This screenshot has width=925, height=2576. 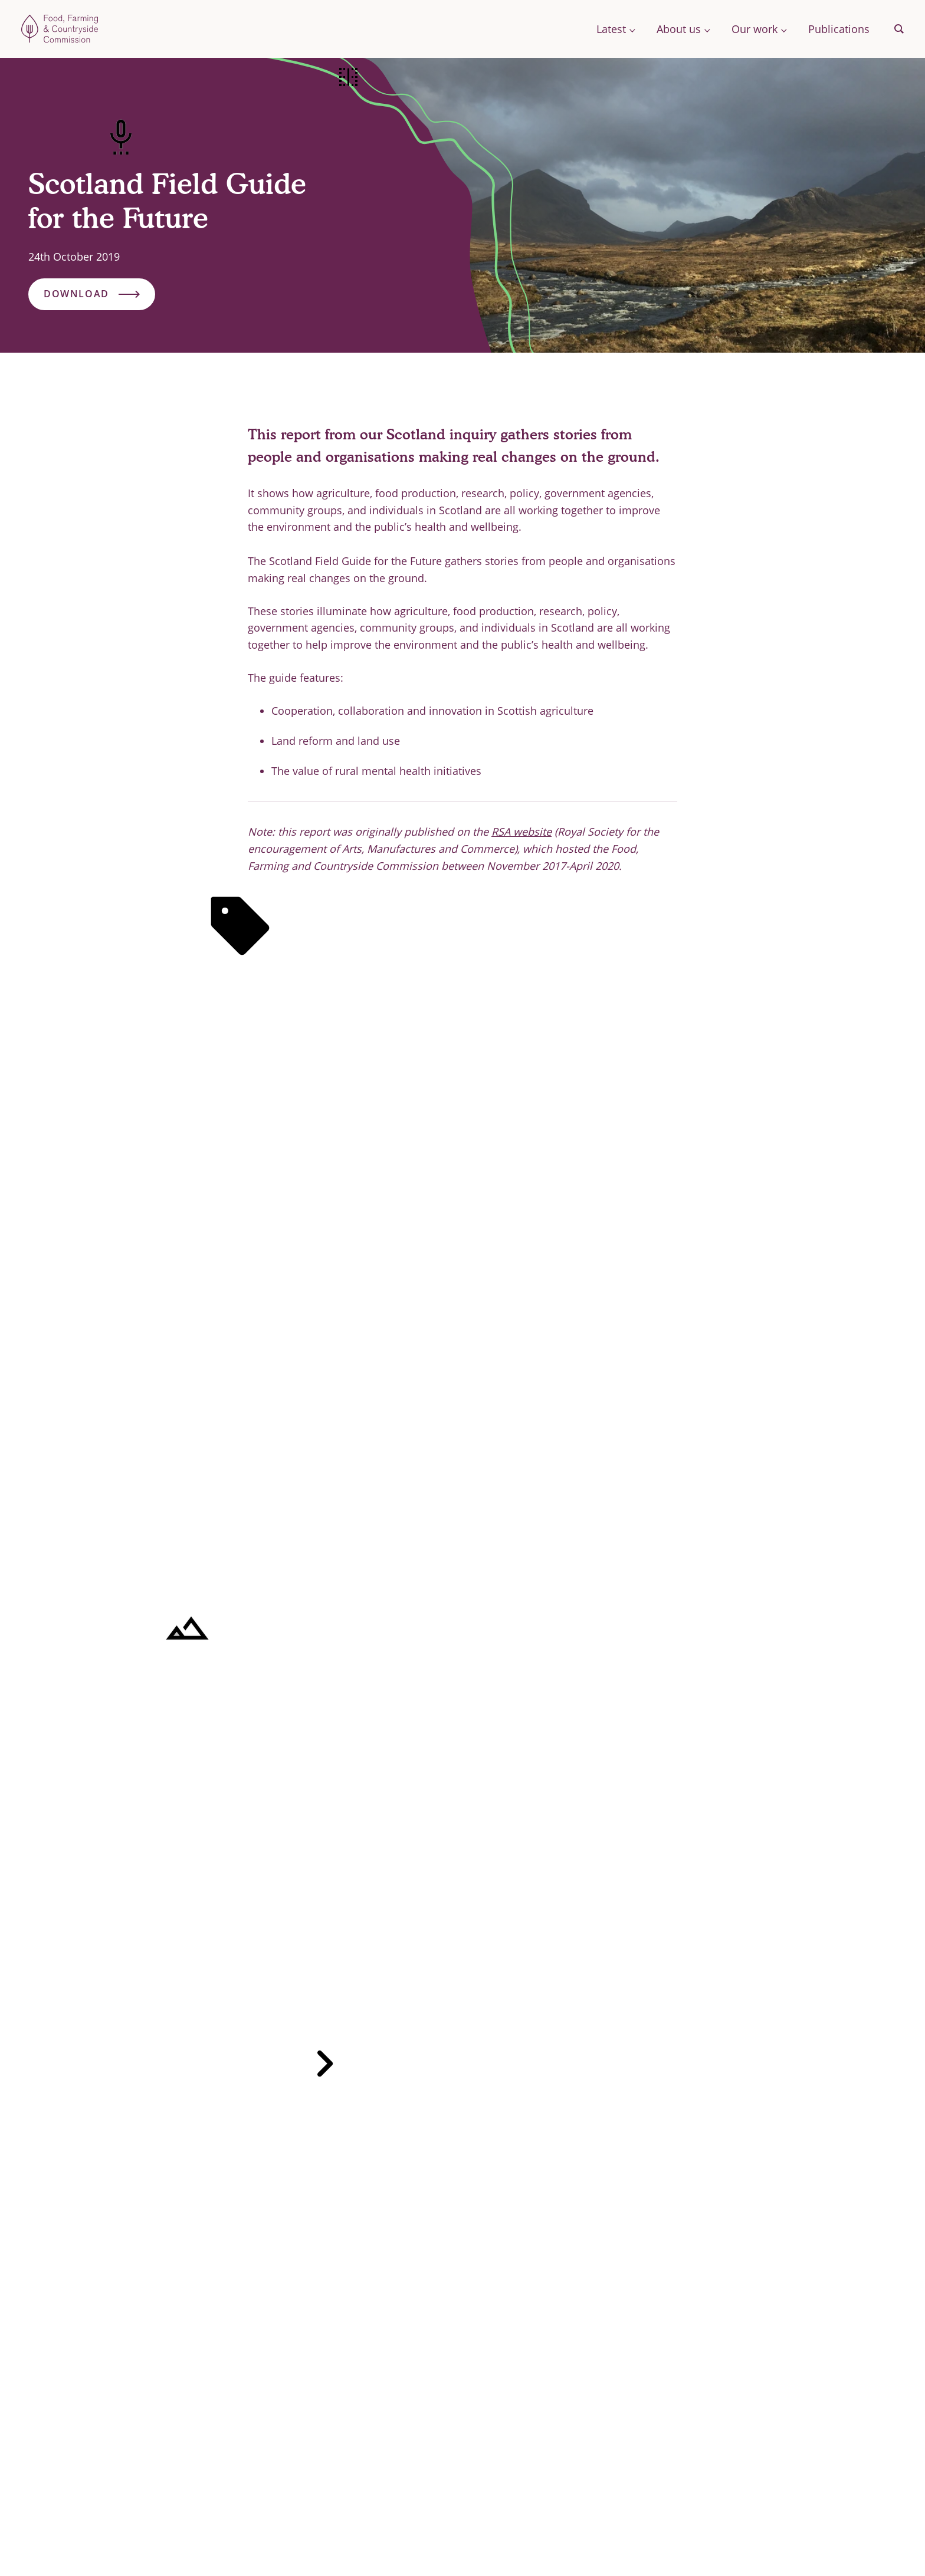 What do you see at coordinates (237, 922) in the screenshot?
I see `add a tag or label to an item` at bounding box center [237, 922].